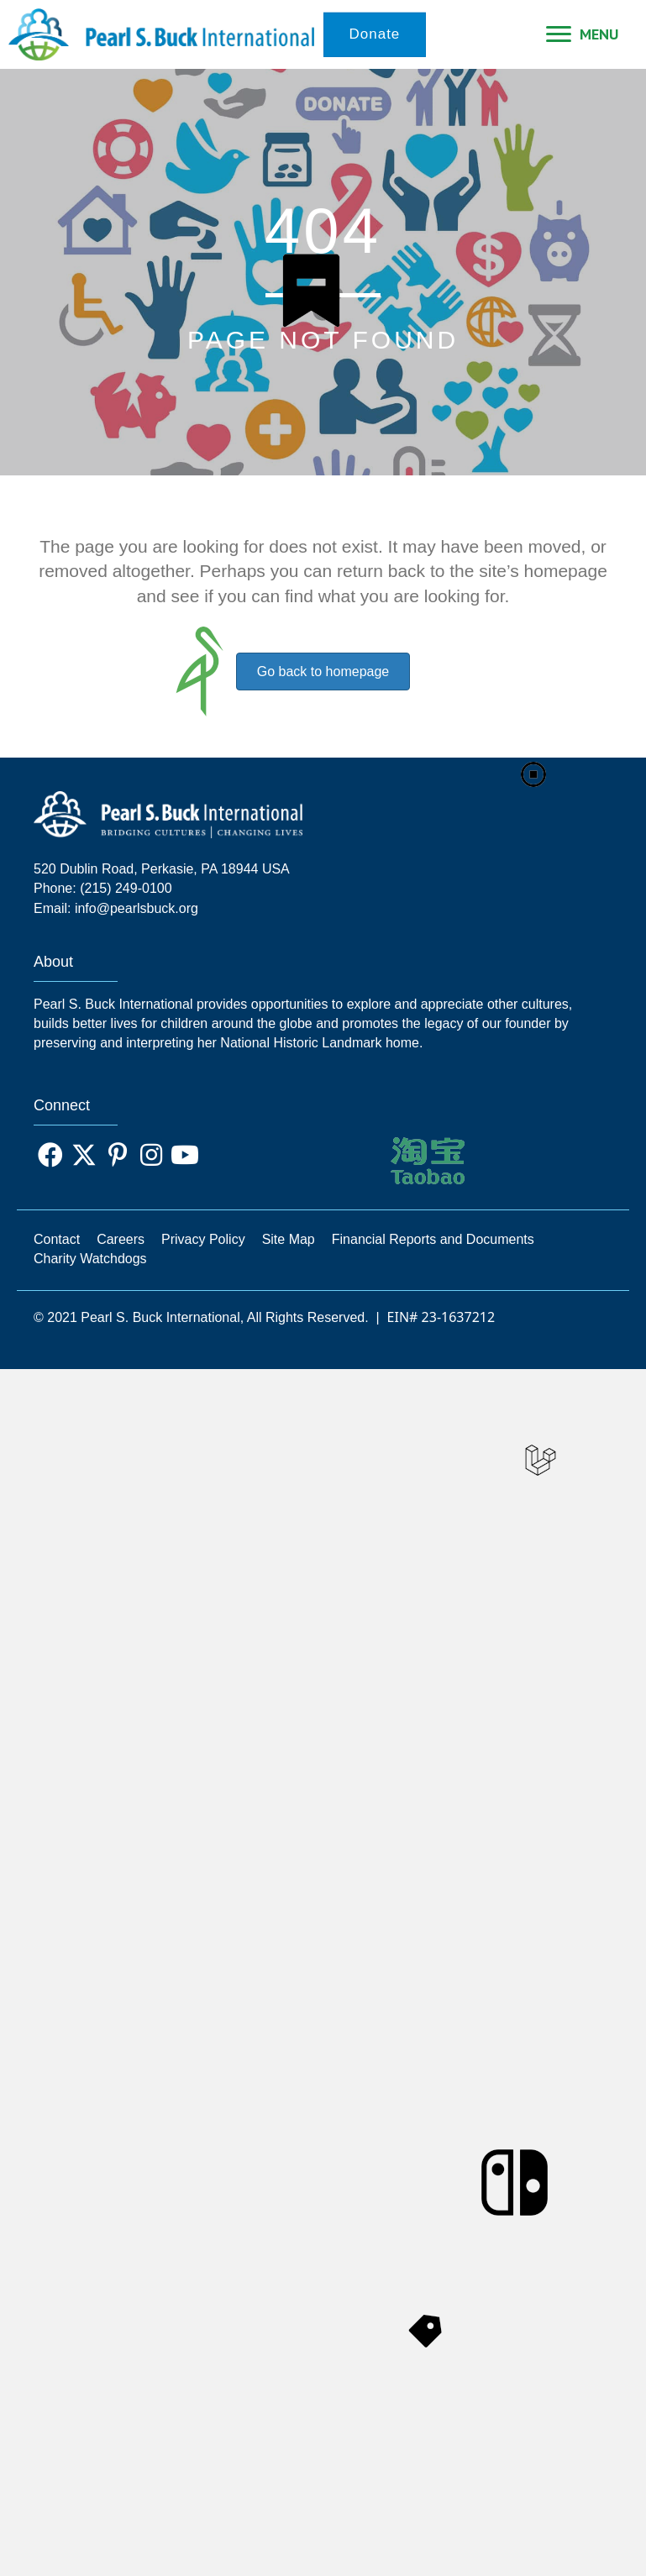  What do you see at coordinates (540, 1460) in the screenshot?
I see `Laravel framework branding or integration` at bounding box center [540, 1460].